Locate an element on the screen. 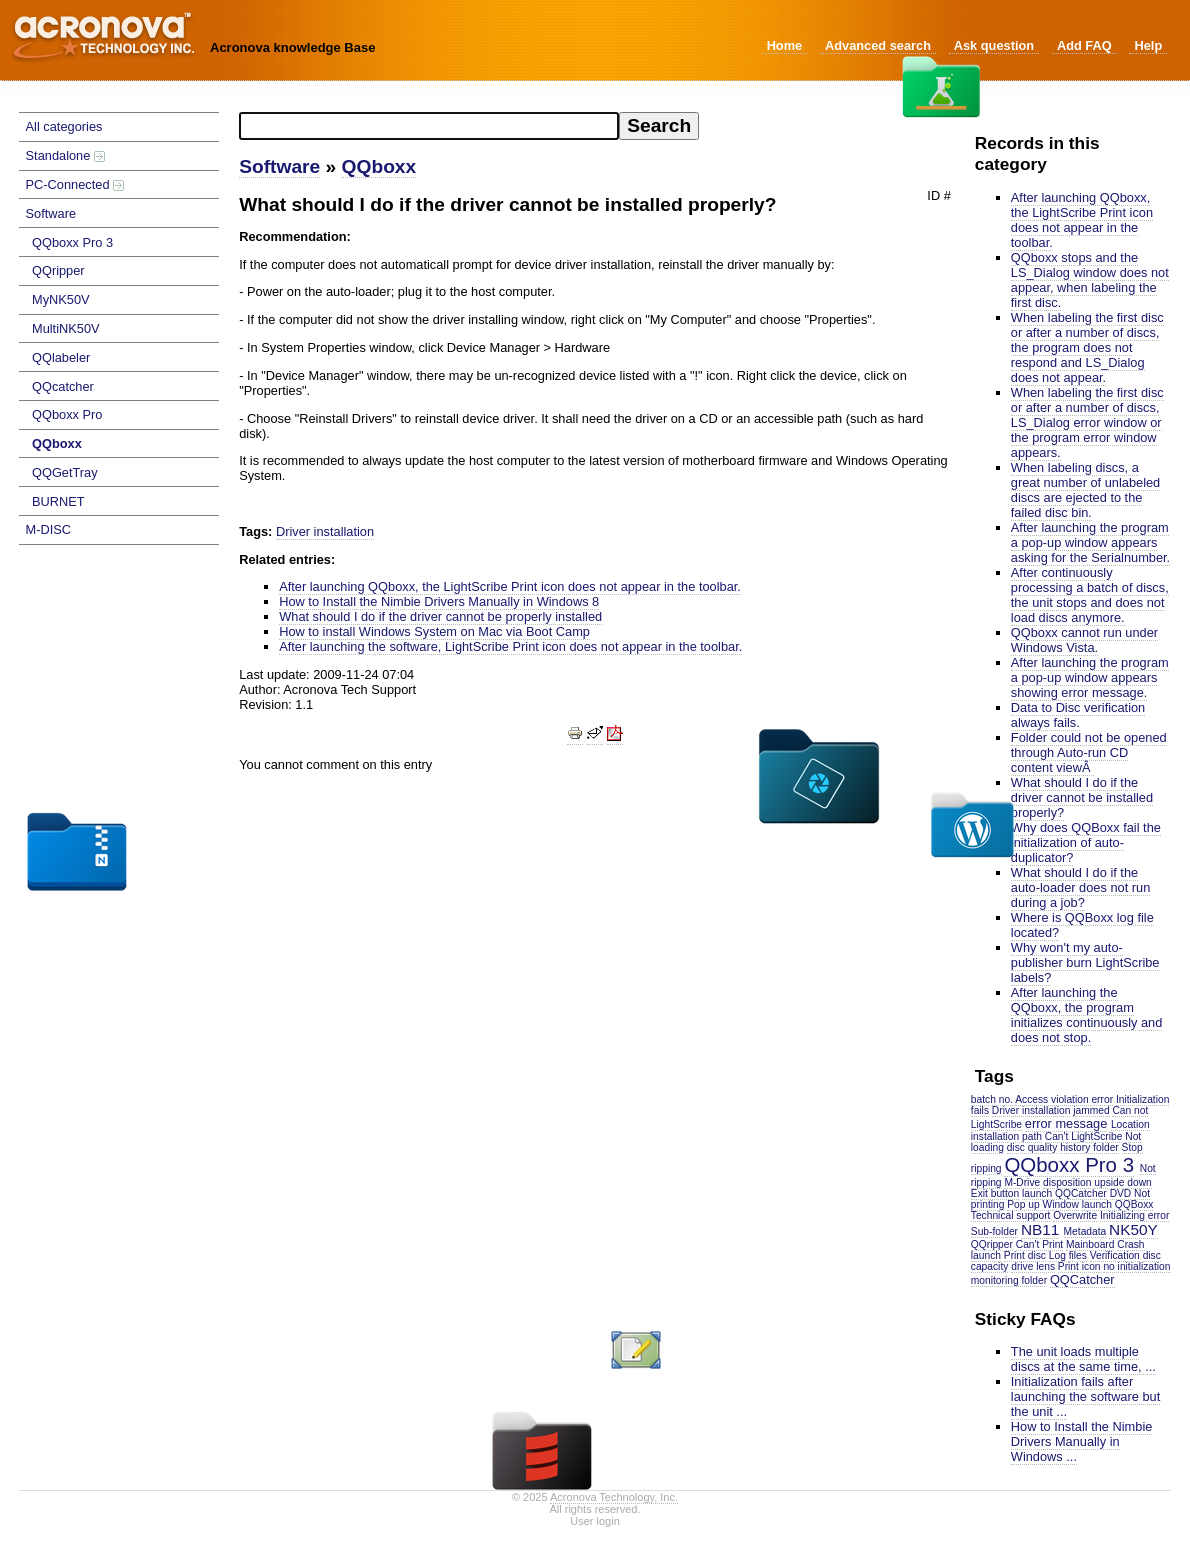  indicates a file or shortcut saved to desktop is located at coordinates (636, 1350).